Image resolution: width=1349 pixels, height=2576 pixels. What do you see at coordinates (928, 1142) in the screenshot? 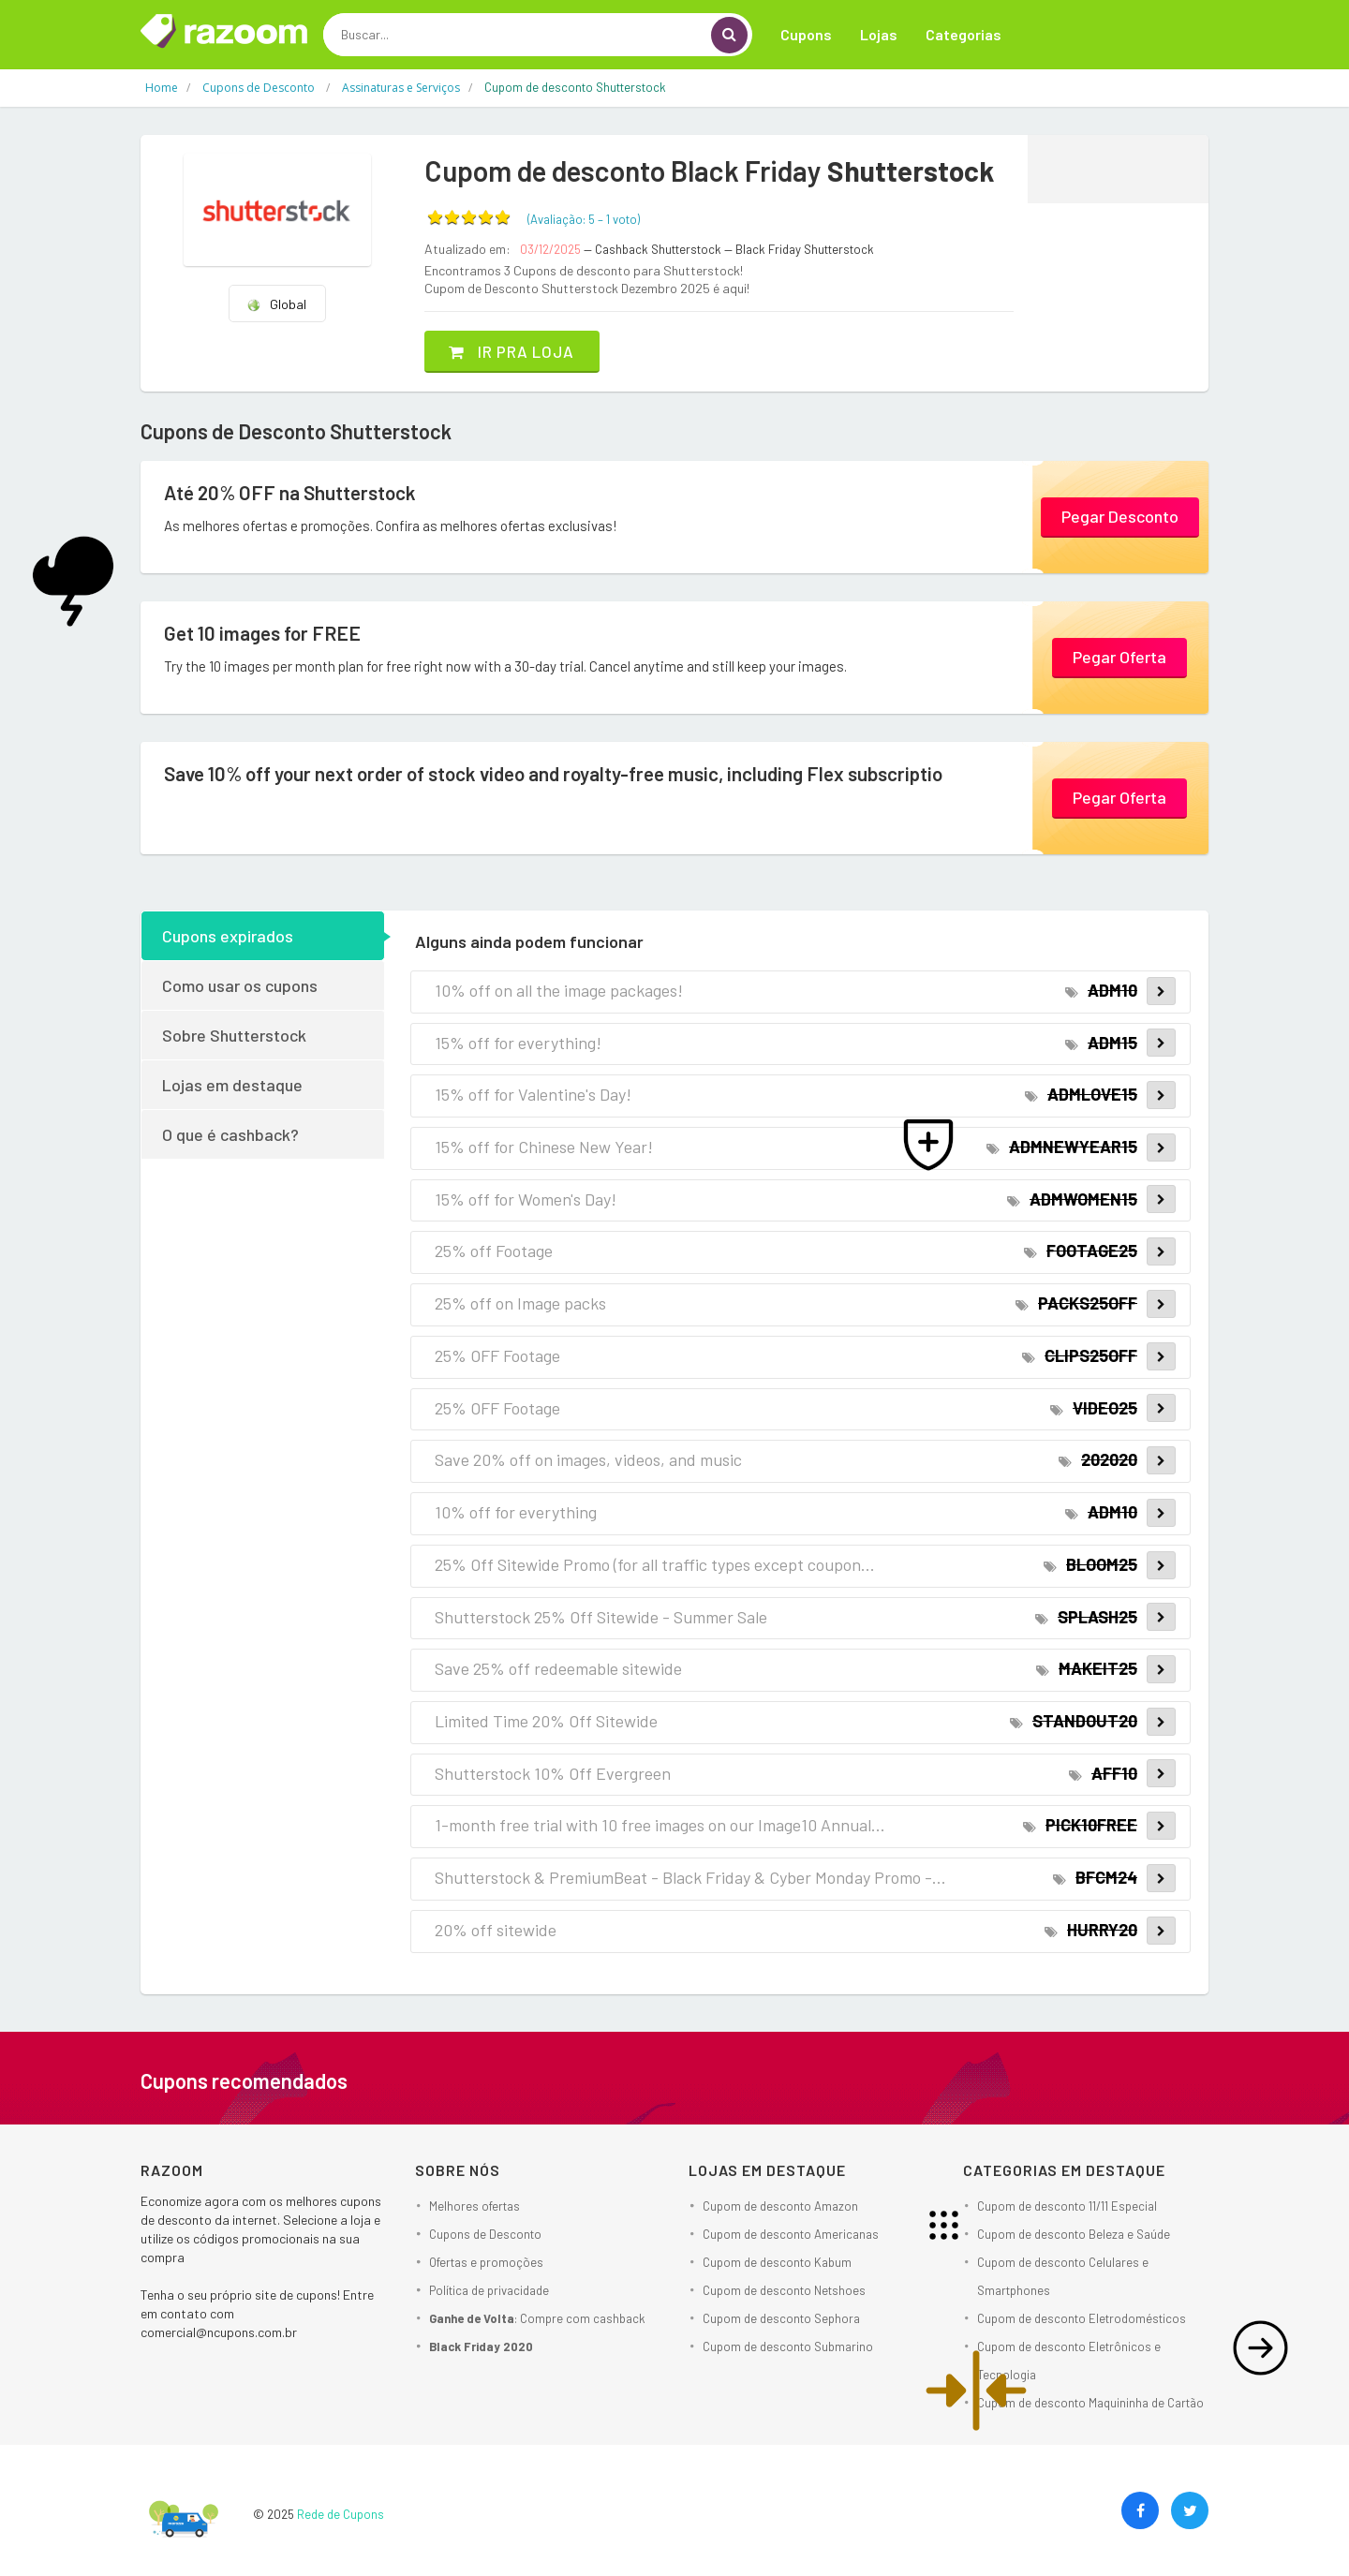
I see `add new security protection` at bounding box center [928, 1142].